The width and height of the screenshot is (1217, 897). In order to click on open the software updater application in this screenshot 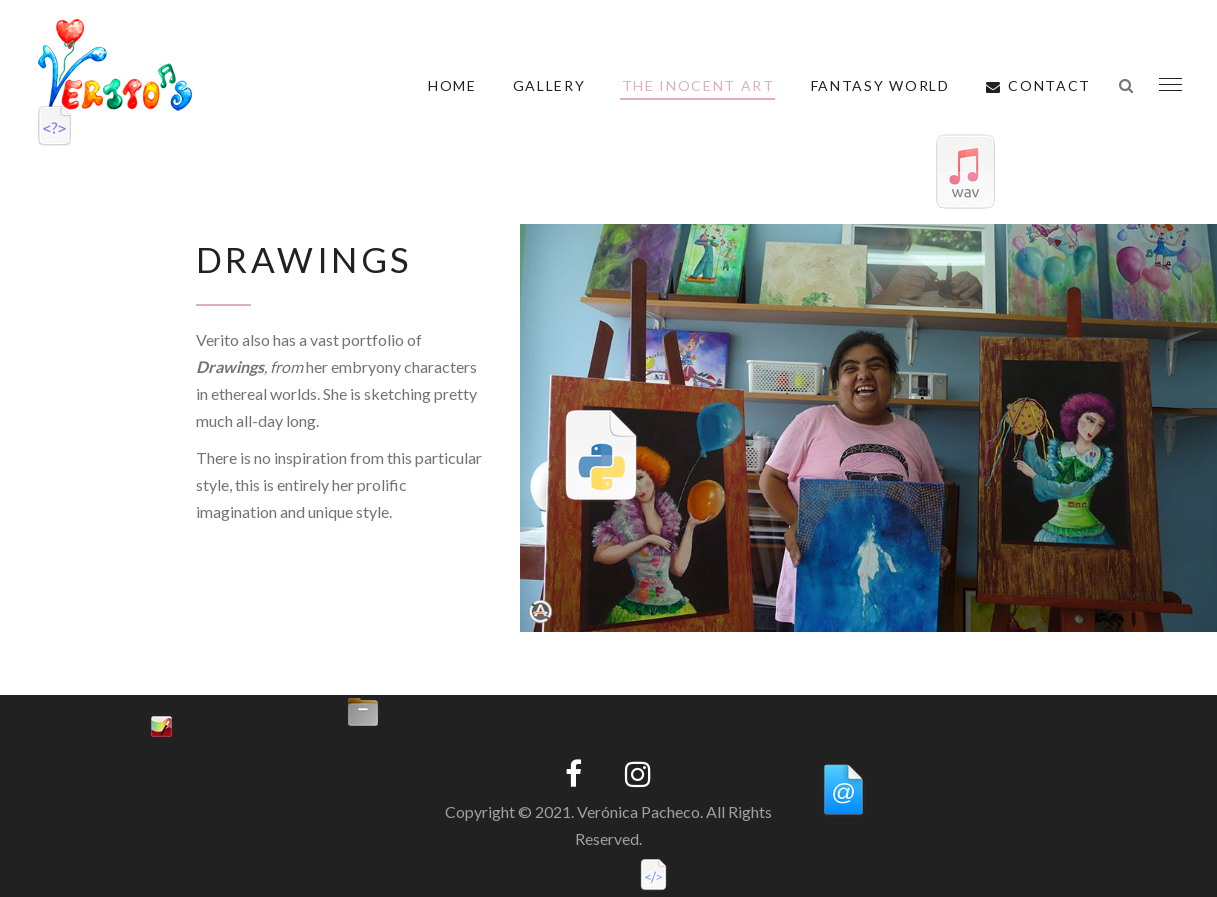, I will do `click(540, 611)`.